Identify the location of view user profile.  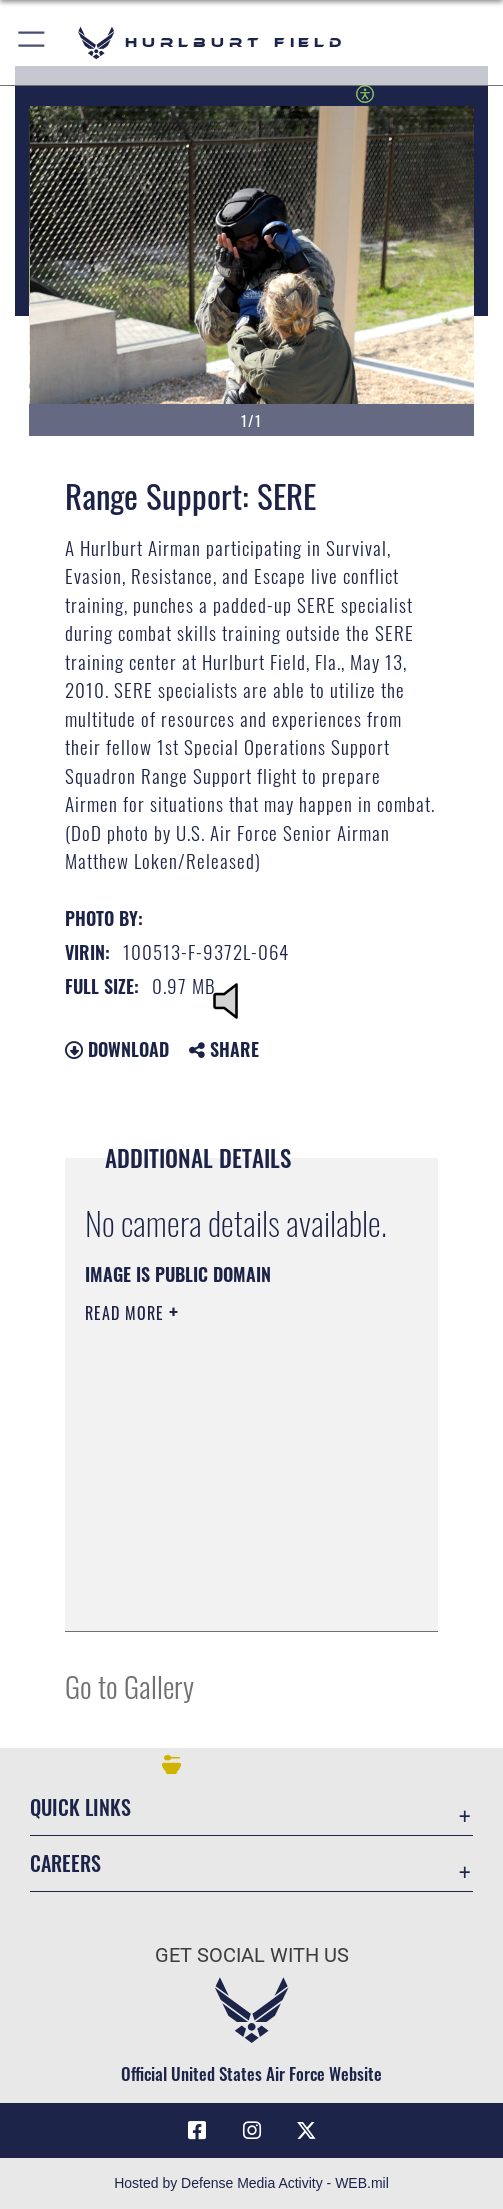
(365, 94).